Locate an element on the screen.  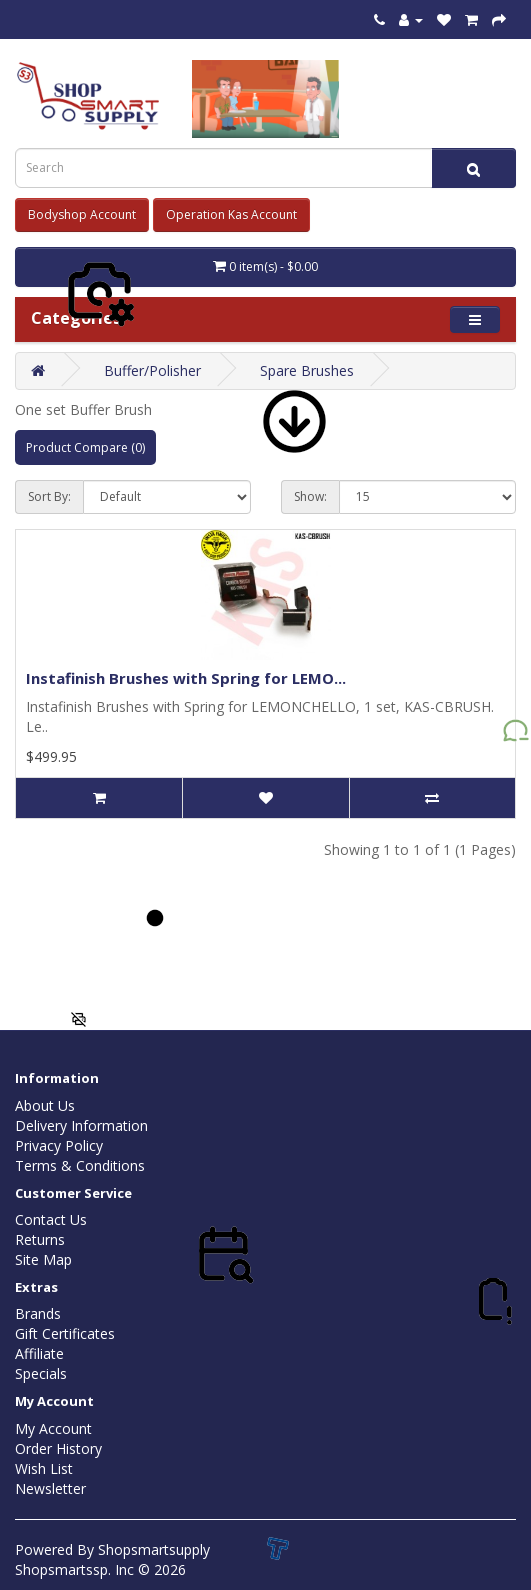
open topbuzz app is located at coordinates (277, 1548).